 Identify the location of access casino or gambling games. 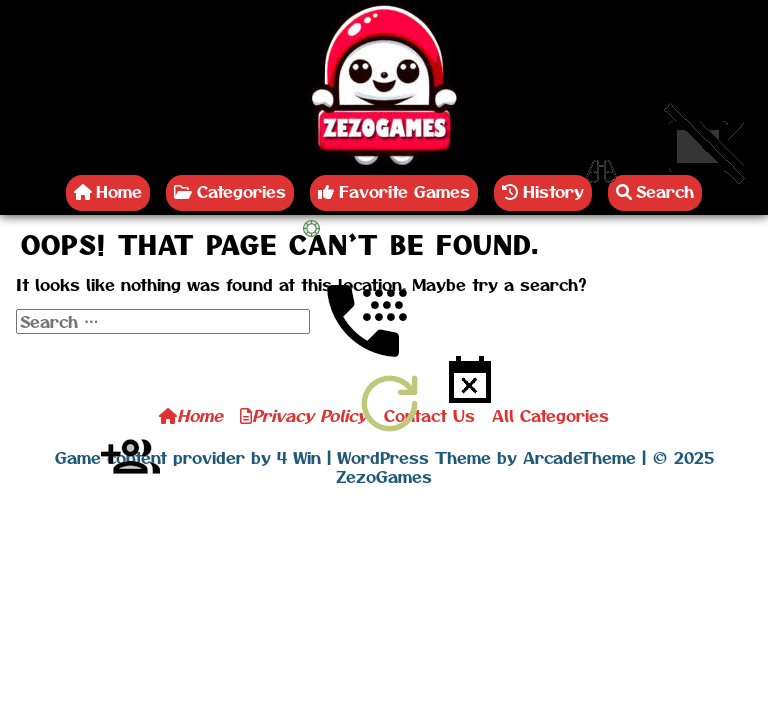
(311, 228).